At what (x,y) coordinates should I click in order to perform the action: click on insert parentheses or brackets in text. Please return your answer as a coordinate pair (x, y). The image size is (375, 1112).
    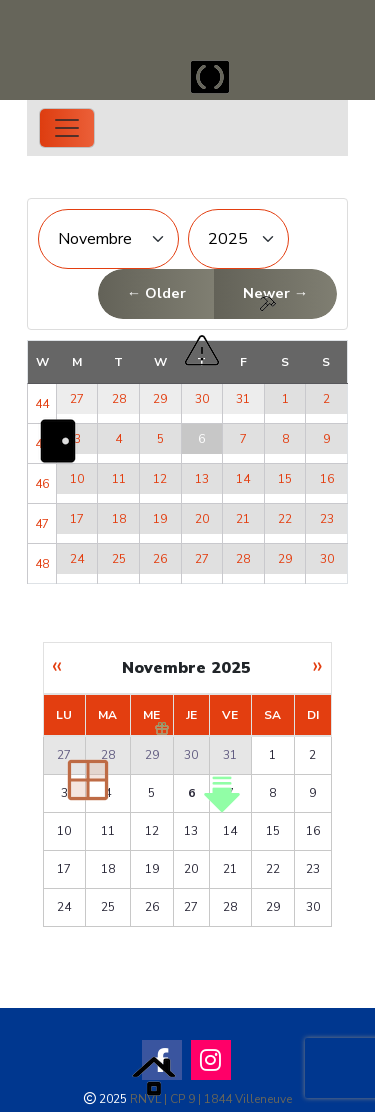
    Looking at the image, I should click on (210, 77).